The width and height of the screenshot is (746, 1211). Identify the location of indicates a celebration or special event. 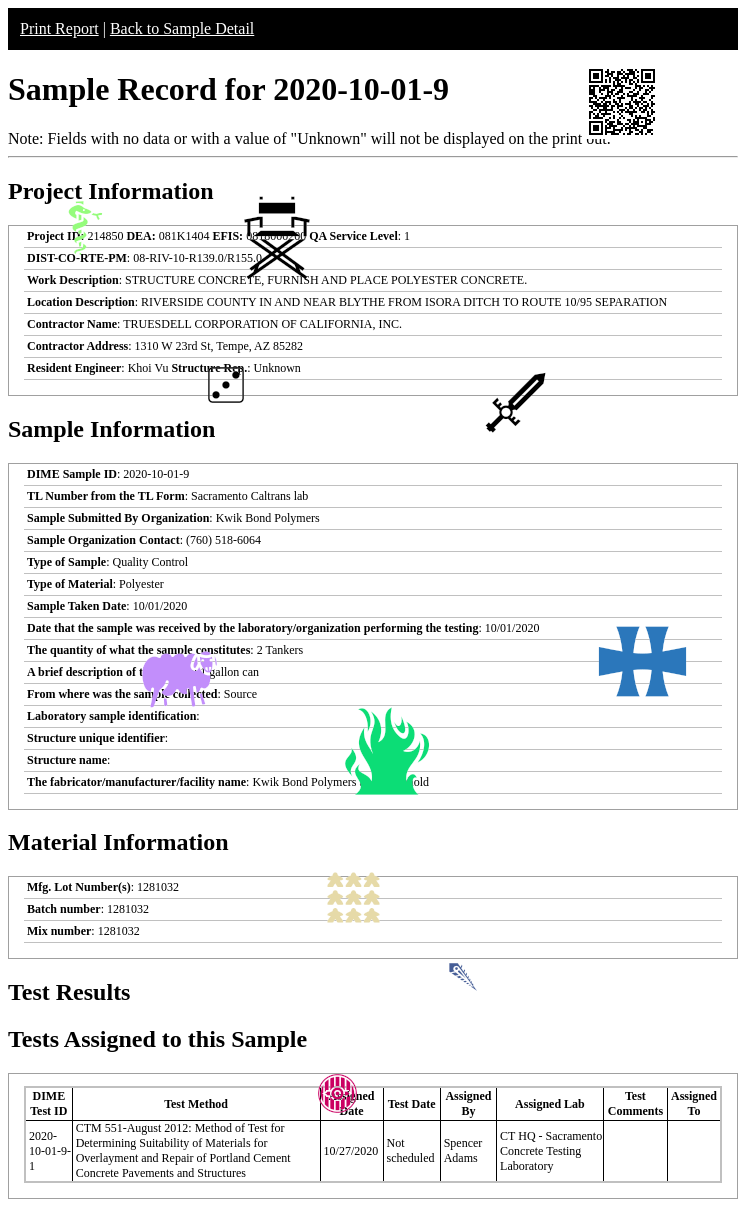
(385, 751).